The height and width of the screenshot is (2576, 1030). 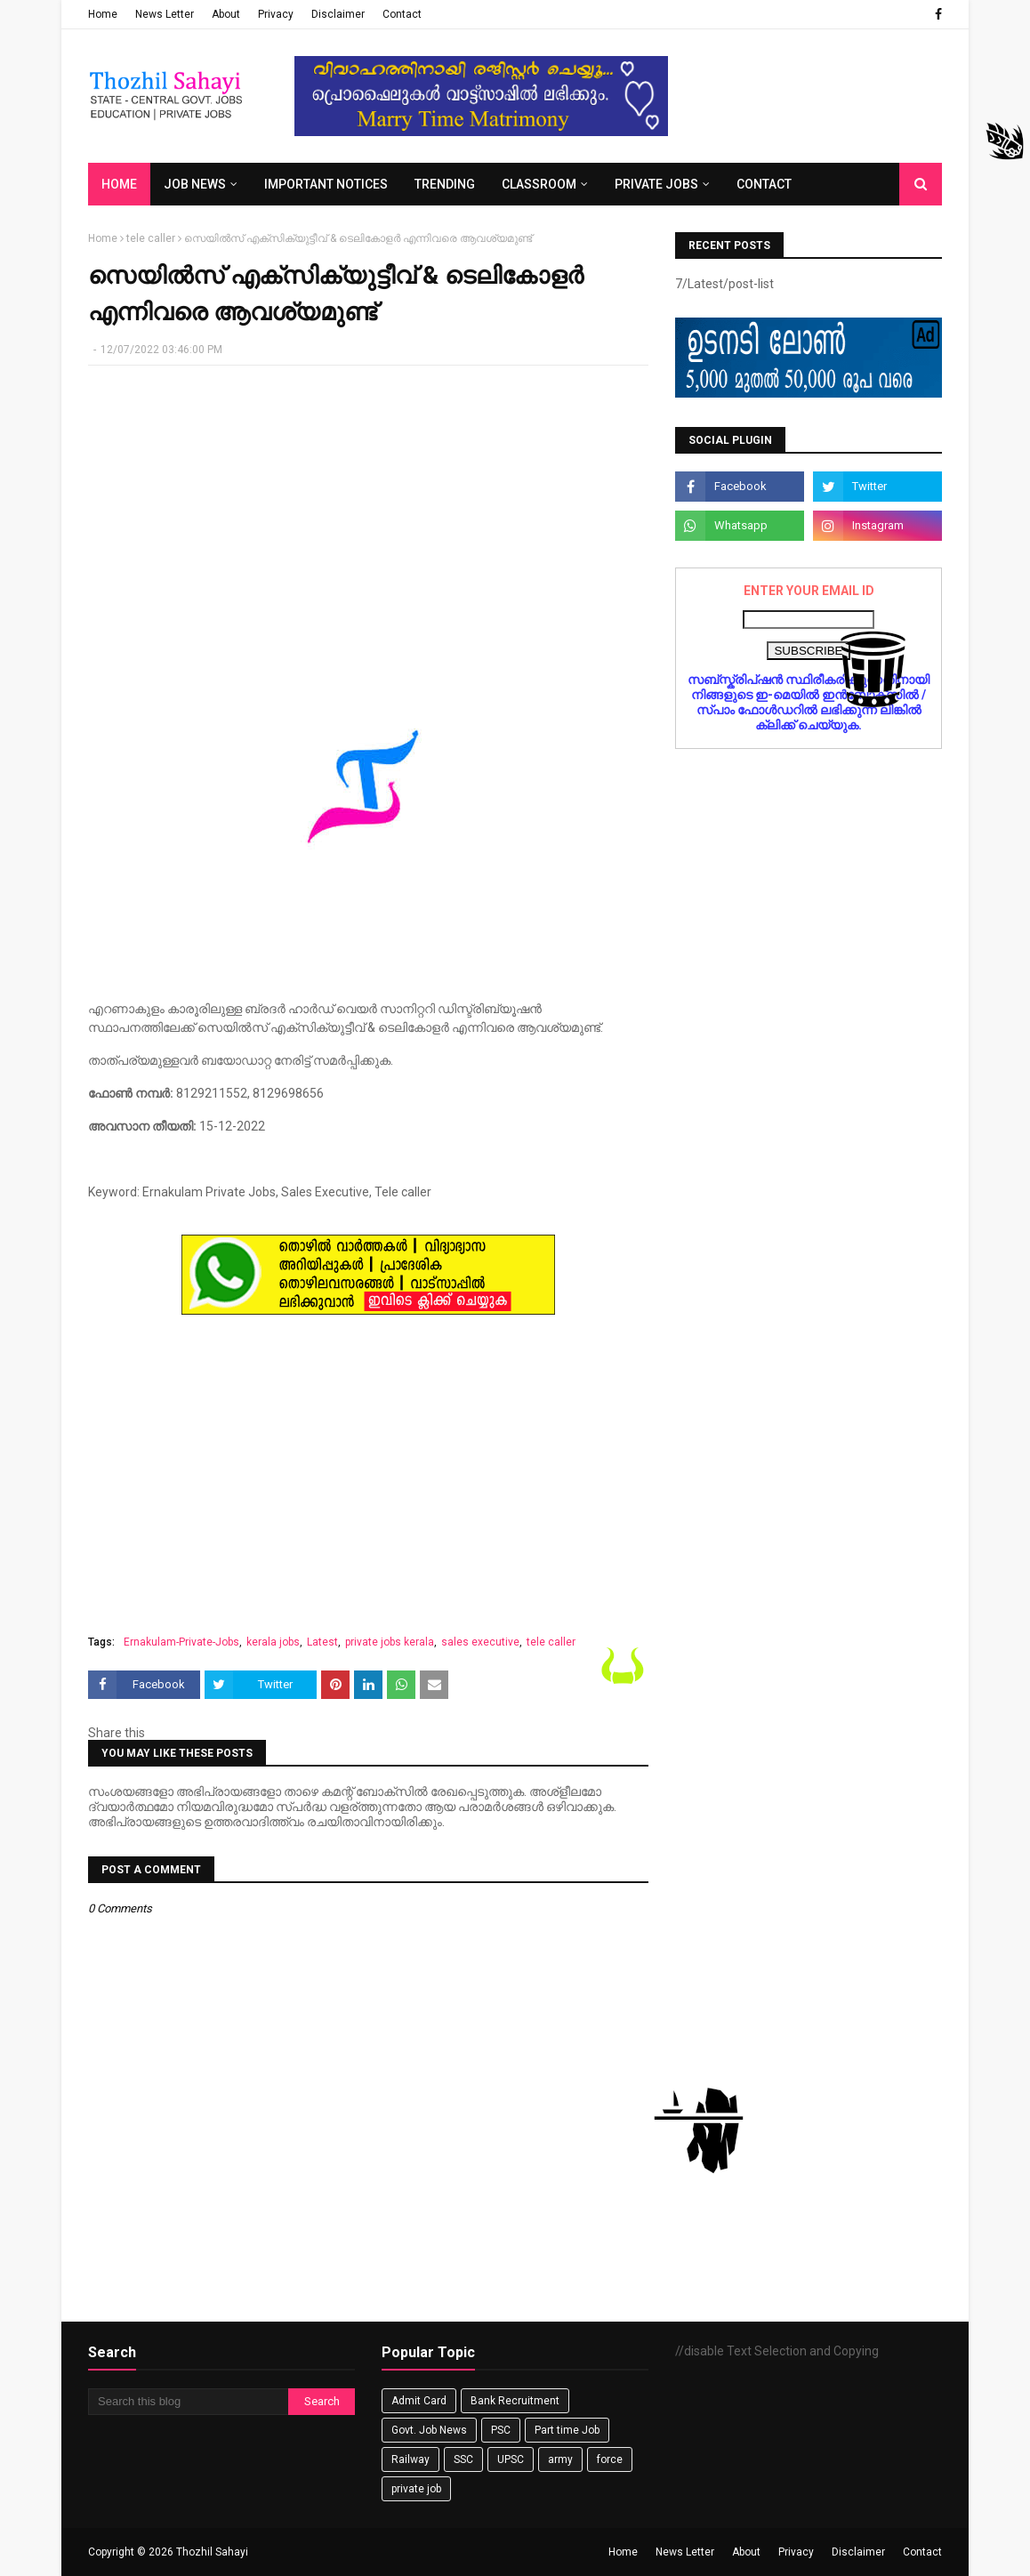 I want to click on activate armor-piercing attack ability, so click(x=1004, y=141).